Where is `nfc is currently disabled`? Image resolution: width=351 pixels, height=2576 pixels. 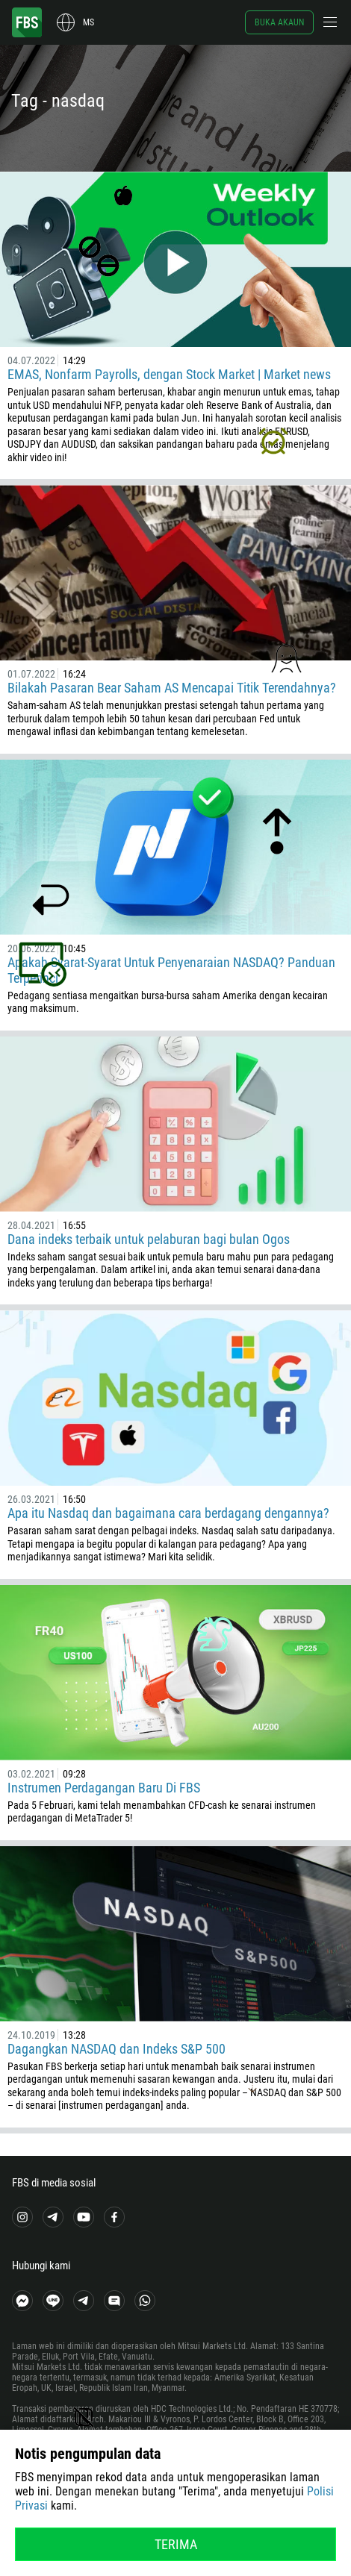 nfc is currently disabled is located at coordinates (84, 2417).